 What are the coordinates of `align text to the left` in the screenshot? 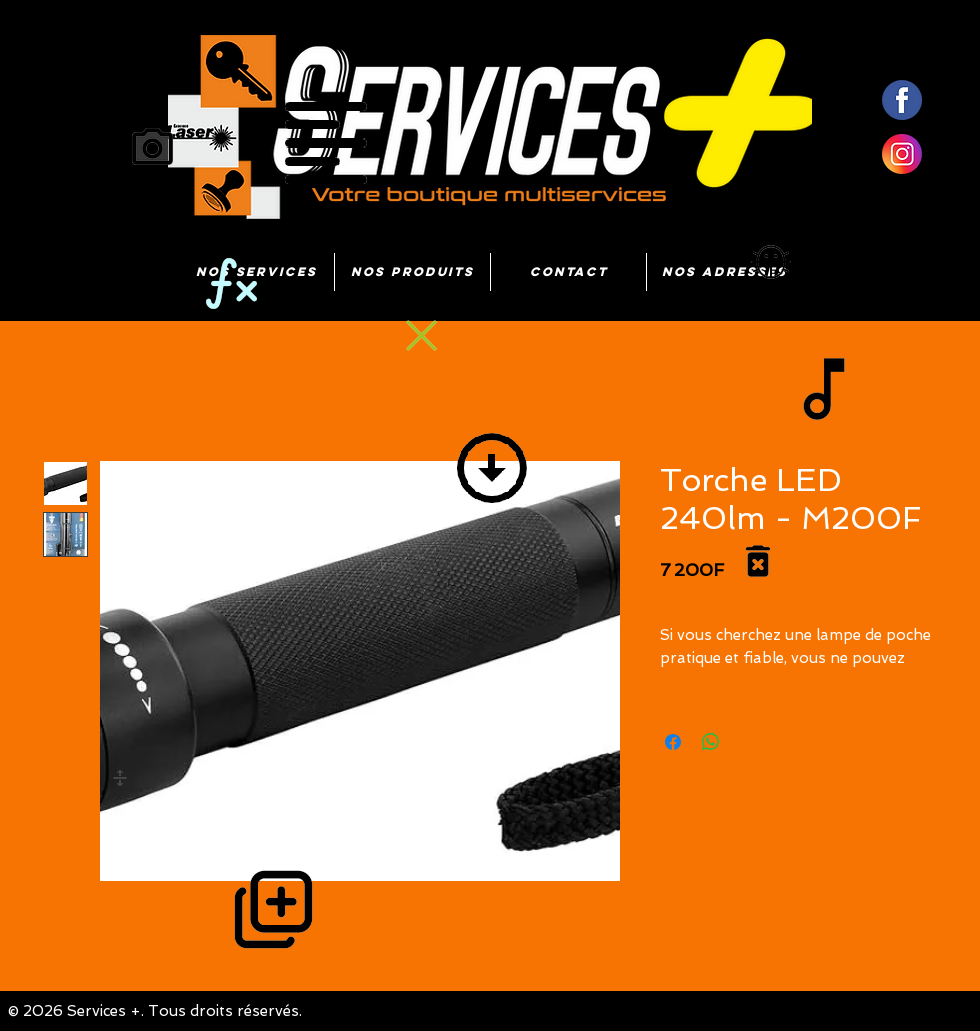 It's located at (326, 143).